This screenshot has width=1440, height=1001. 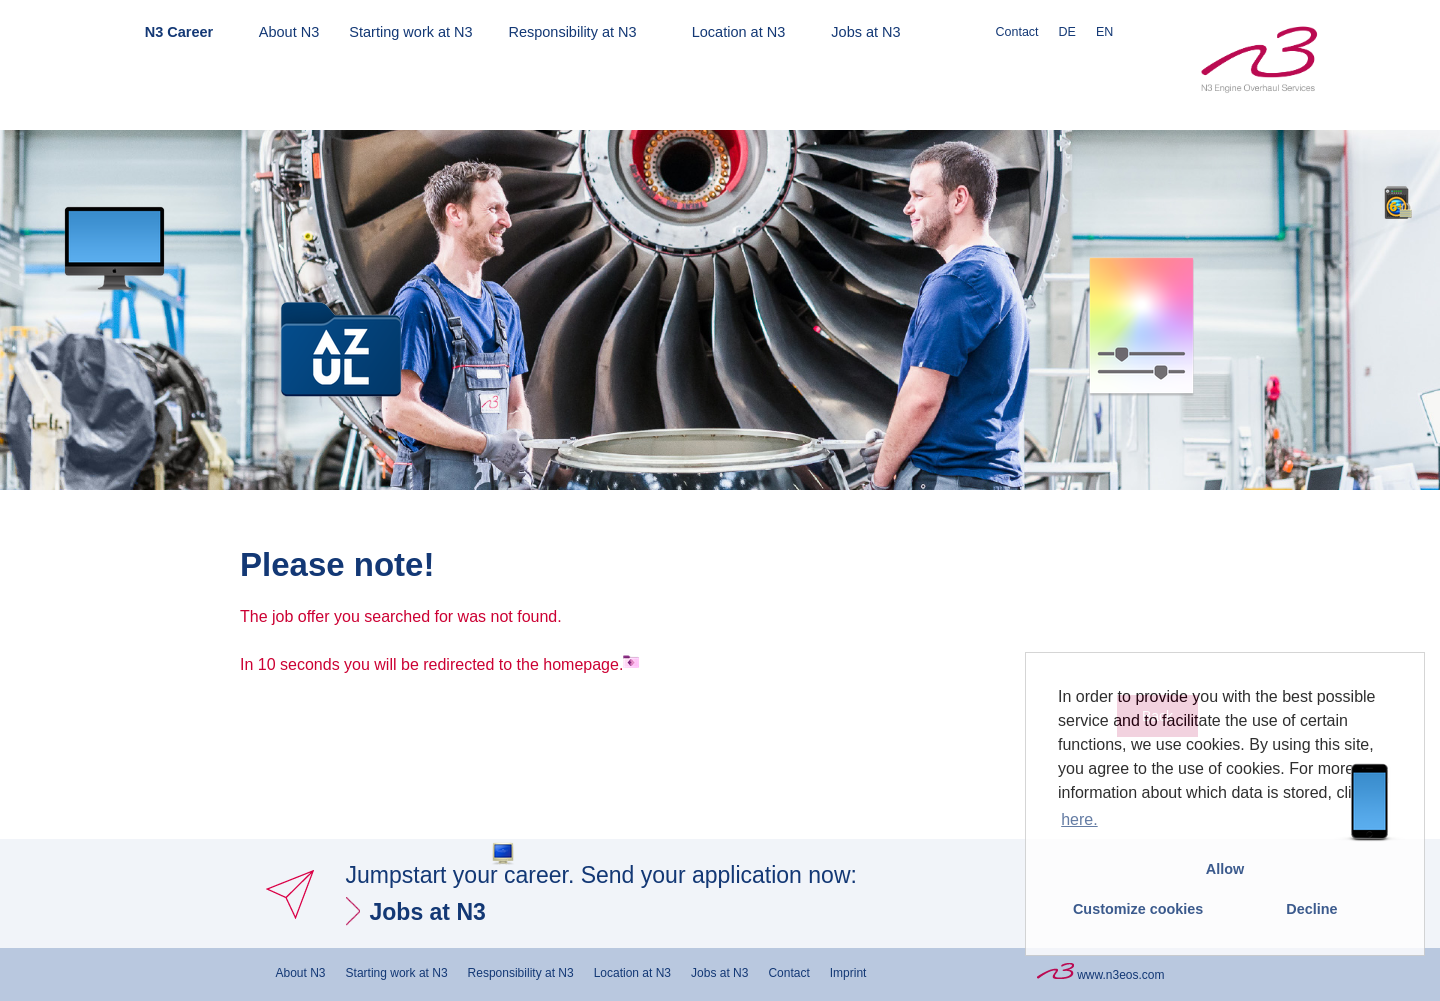 What do you see at coordinates (503, 853) in the screenshot?
I see `connect to a windows PC or external computer` at bounding box center [503, 853].